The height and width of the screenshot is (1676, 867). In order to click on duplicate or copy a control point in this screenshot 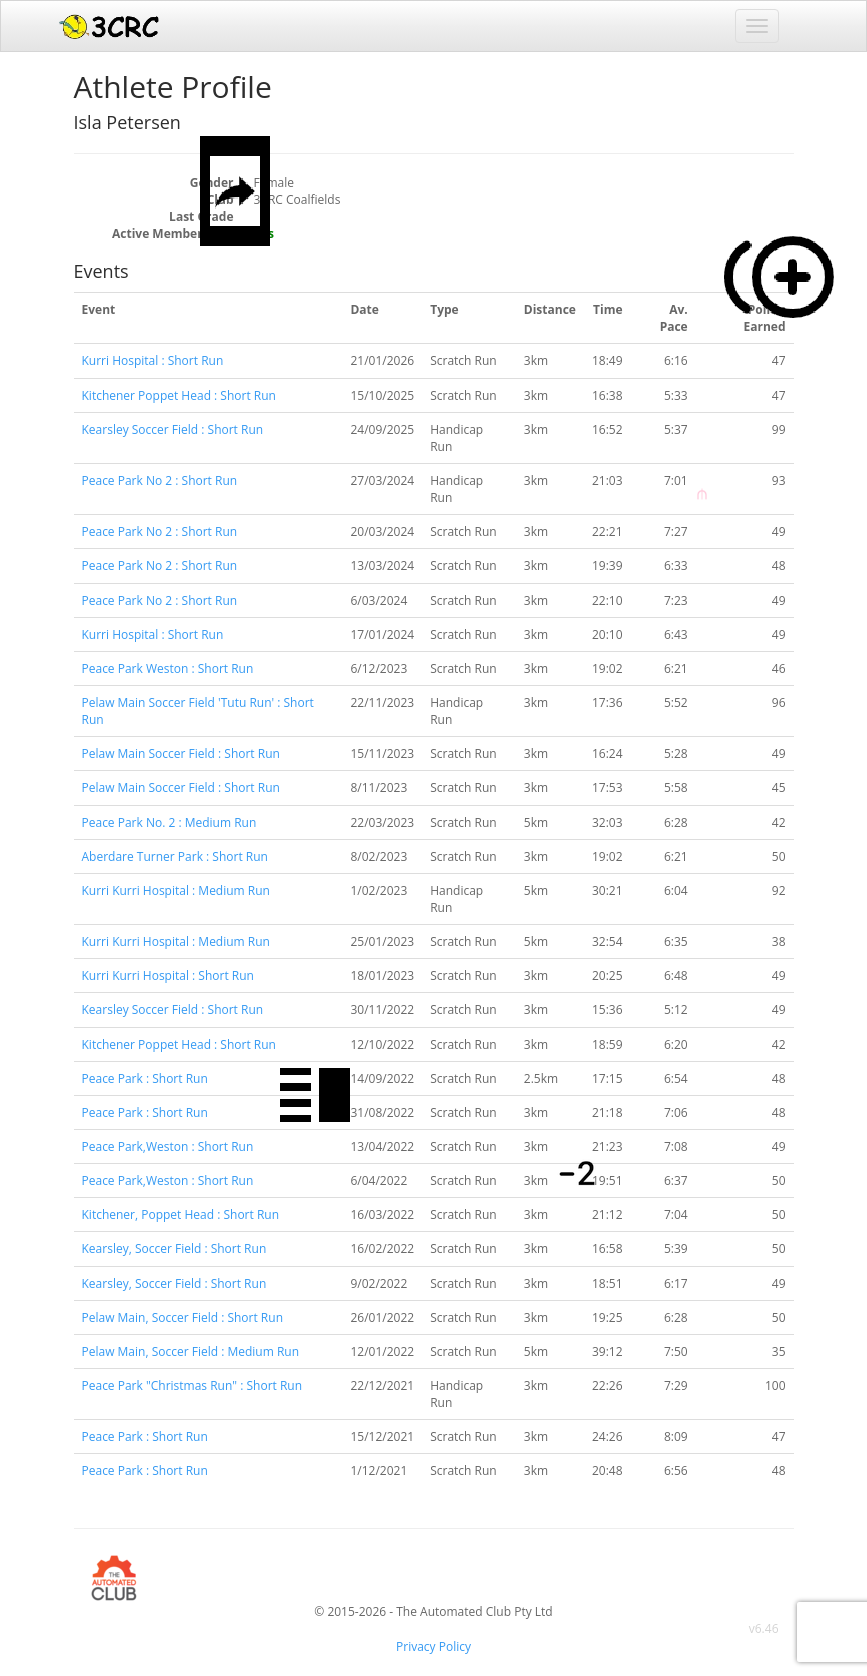, I will do `click(779, 277)`.